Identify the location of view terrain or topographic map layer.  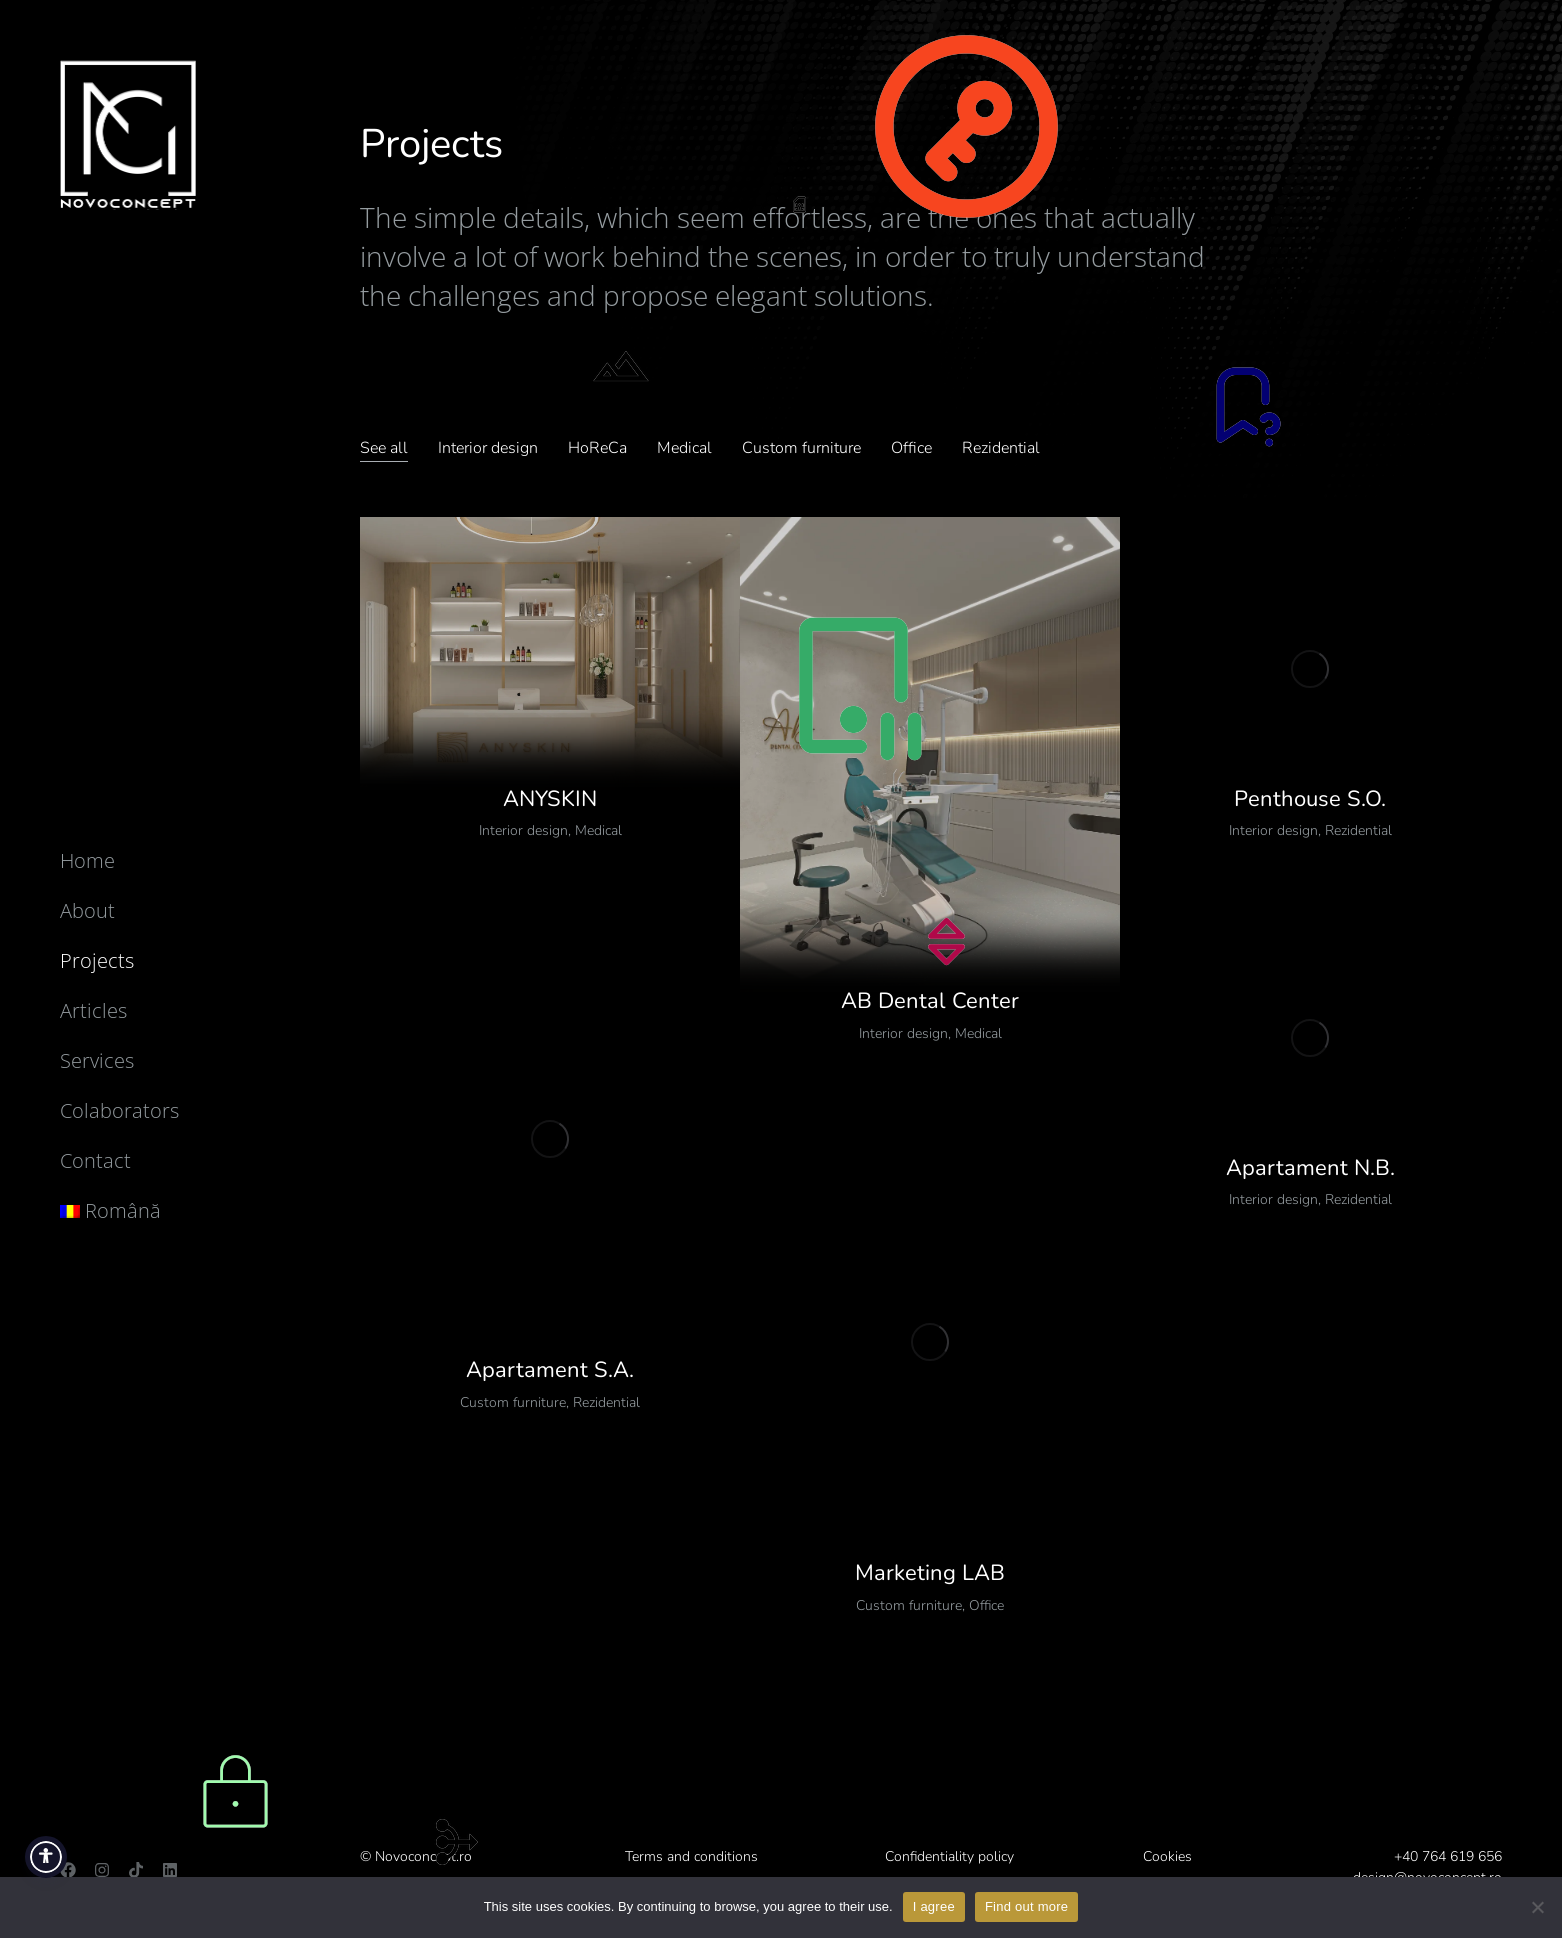
(621, 366).